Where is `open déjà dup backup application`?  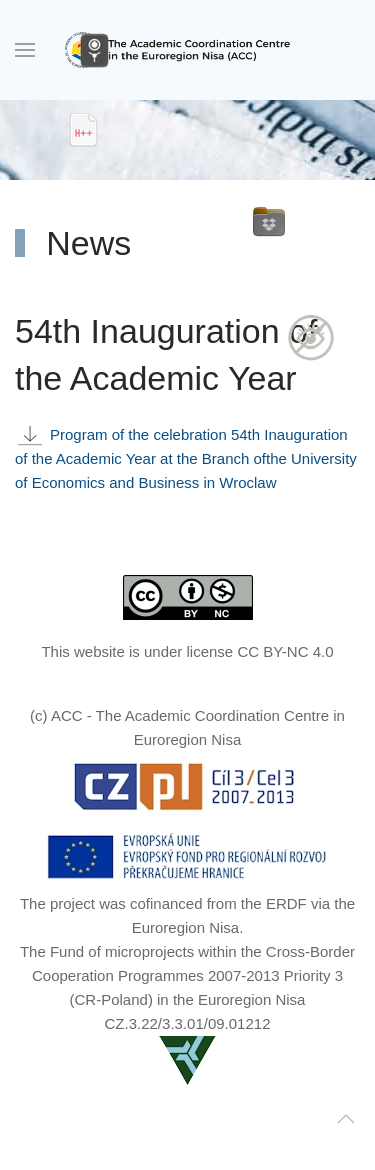 open déjà dup backup application is located at coordinates (94, 50).